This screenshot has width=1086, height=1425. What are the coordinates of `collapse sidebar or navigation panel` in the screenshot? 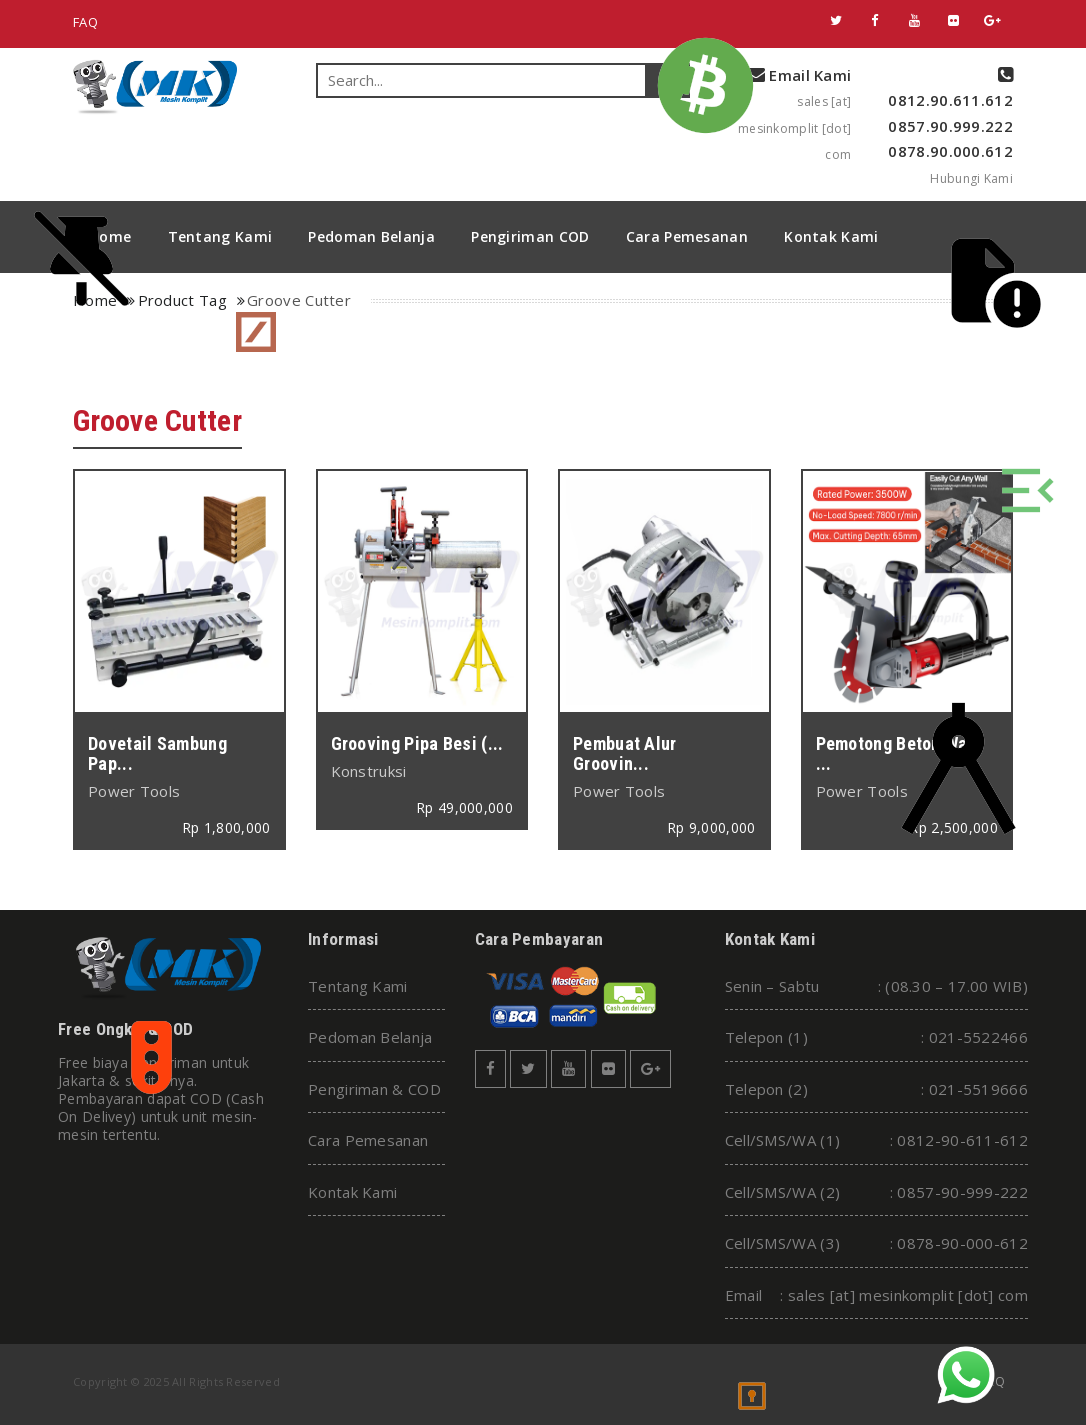 It's located at (1026, 490).